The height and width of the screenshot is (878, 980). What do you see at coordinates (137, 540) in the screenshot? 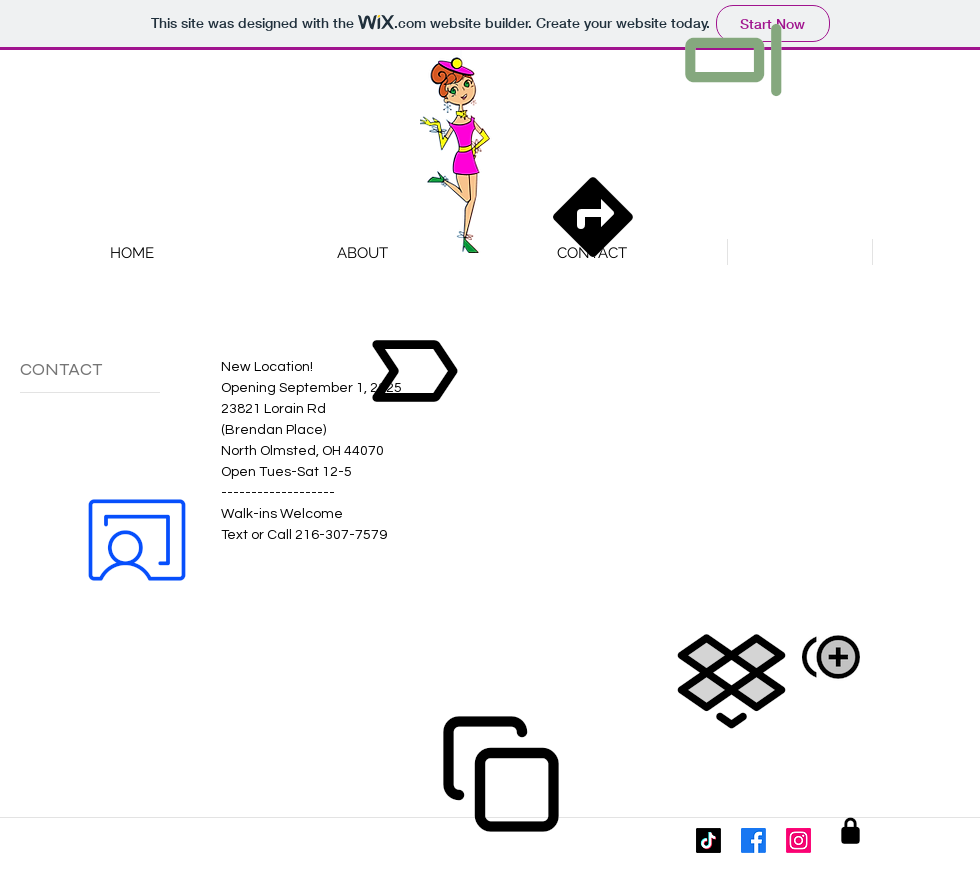
I see `access teaching or presentation mode` at bounding box center [137, 540].